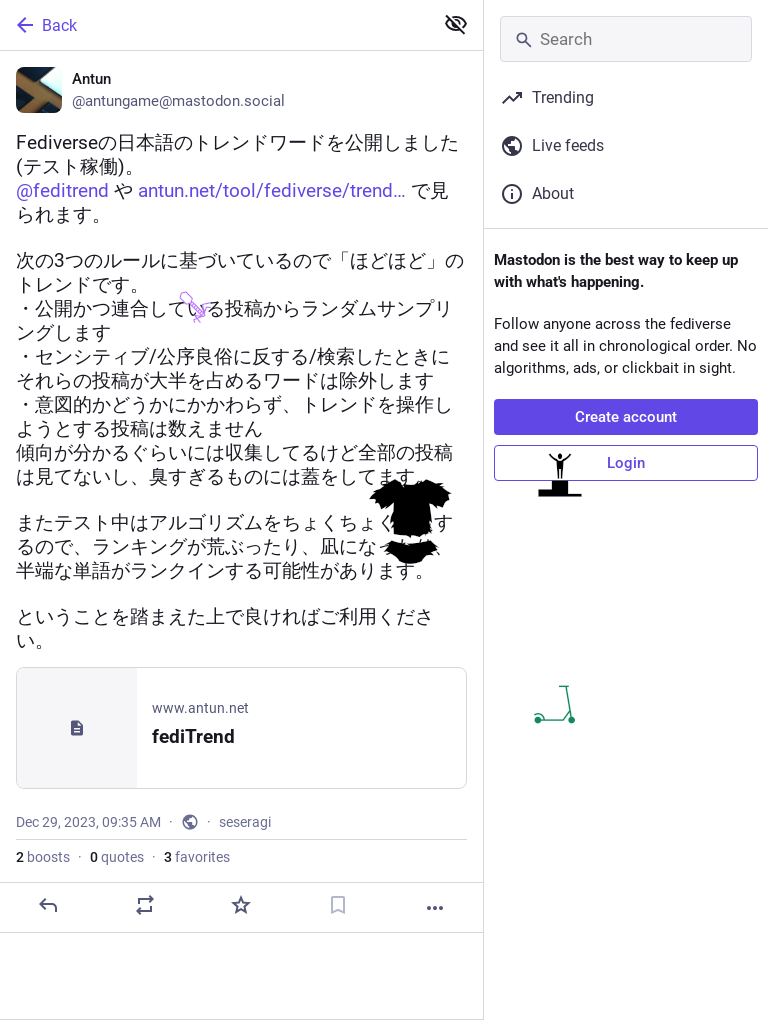  Describe the element at coordinates (195, 307) in the screenshot. I see `indicates virus or malware detected` at that location.